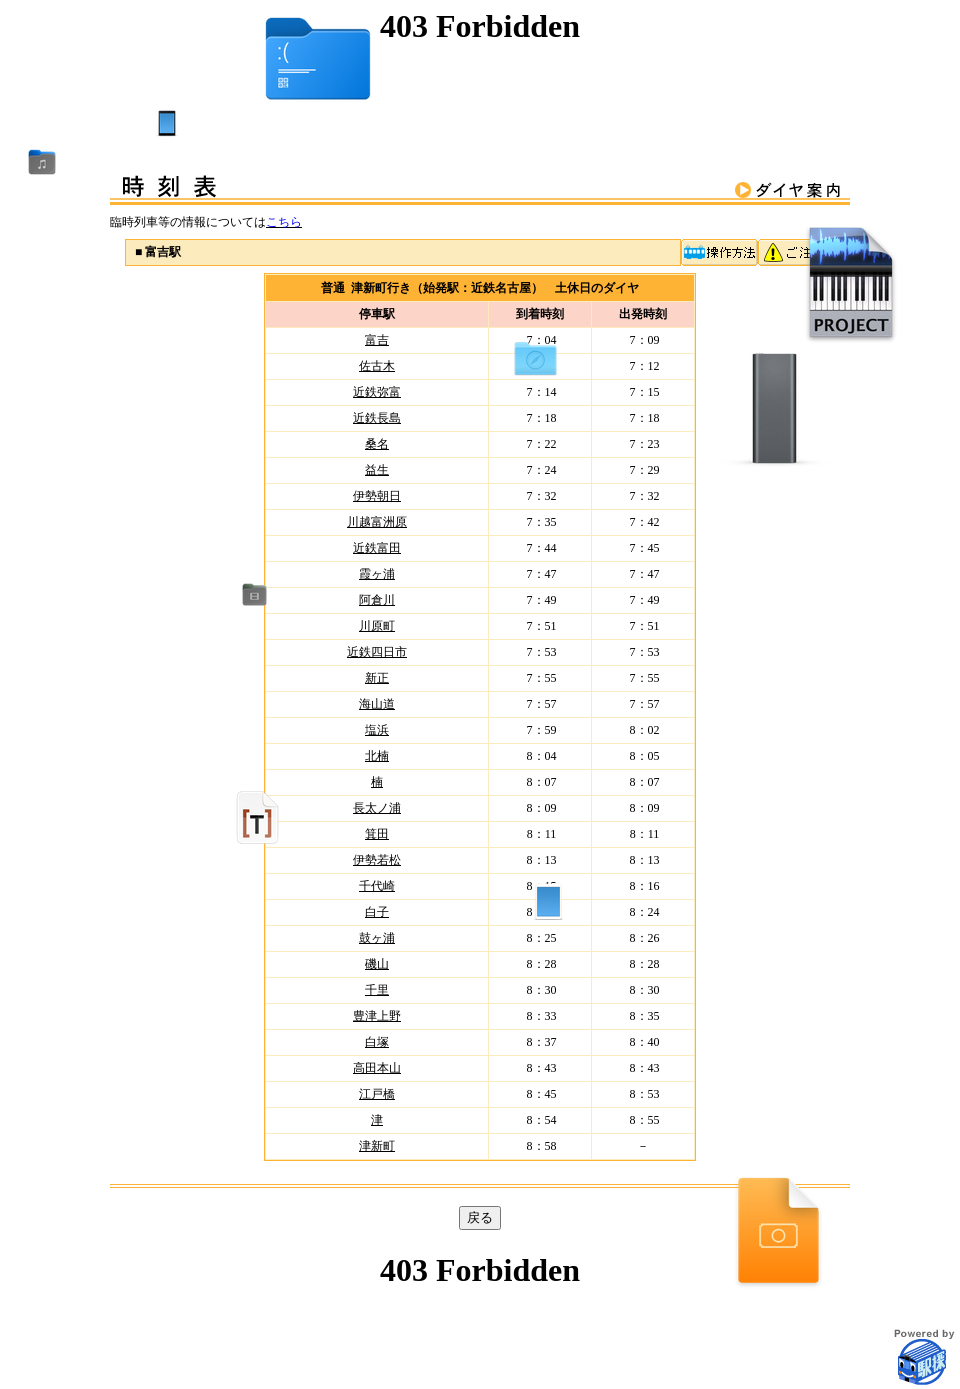 The height and width of the screenshot is (1389, 960). Describe the element at coordinates (42, 162) in the screenshot. I see `open your music folder` at that location.